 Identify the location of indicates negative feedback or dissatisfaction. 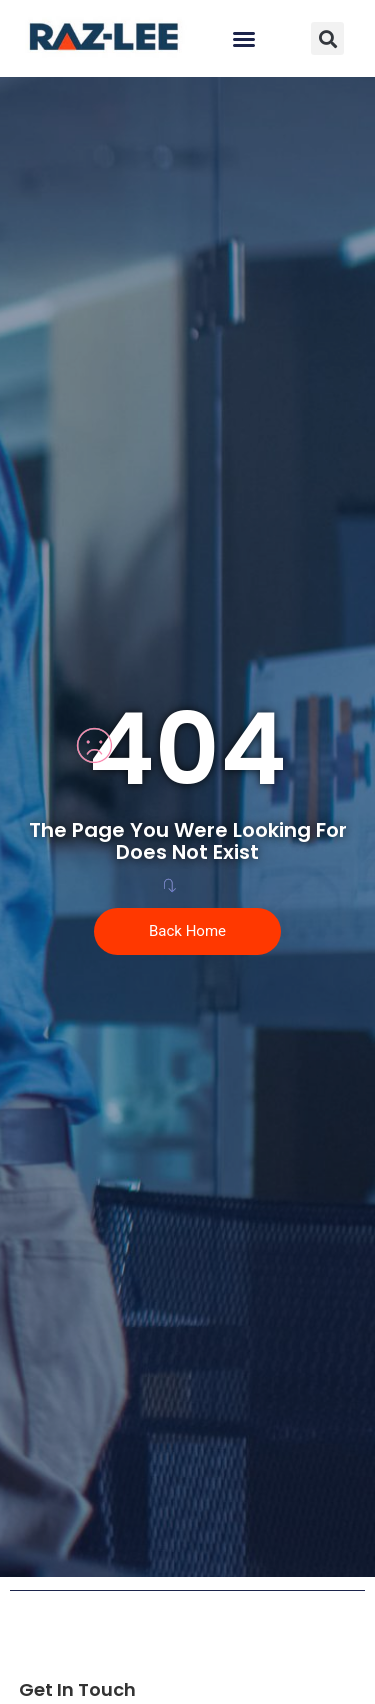
(94, 745).